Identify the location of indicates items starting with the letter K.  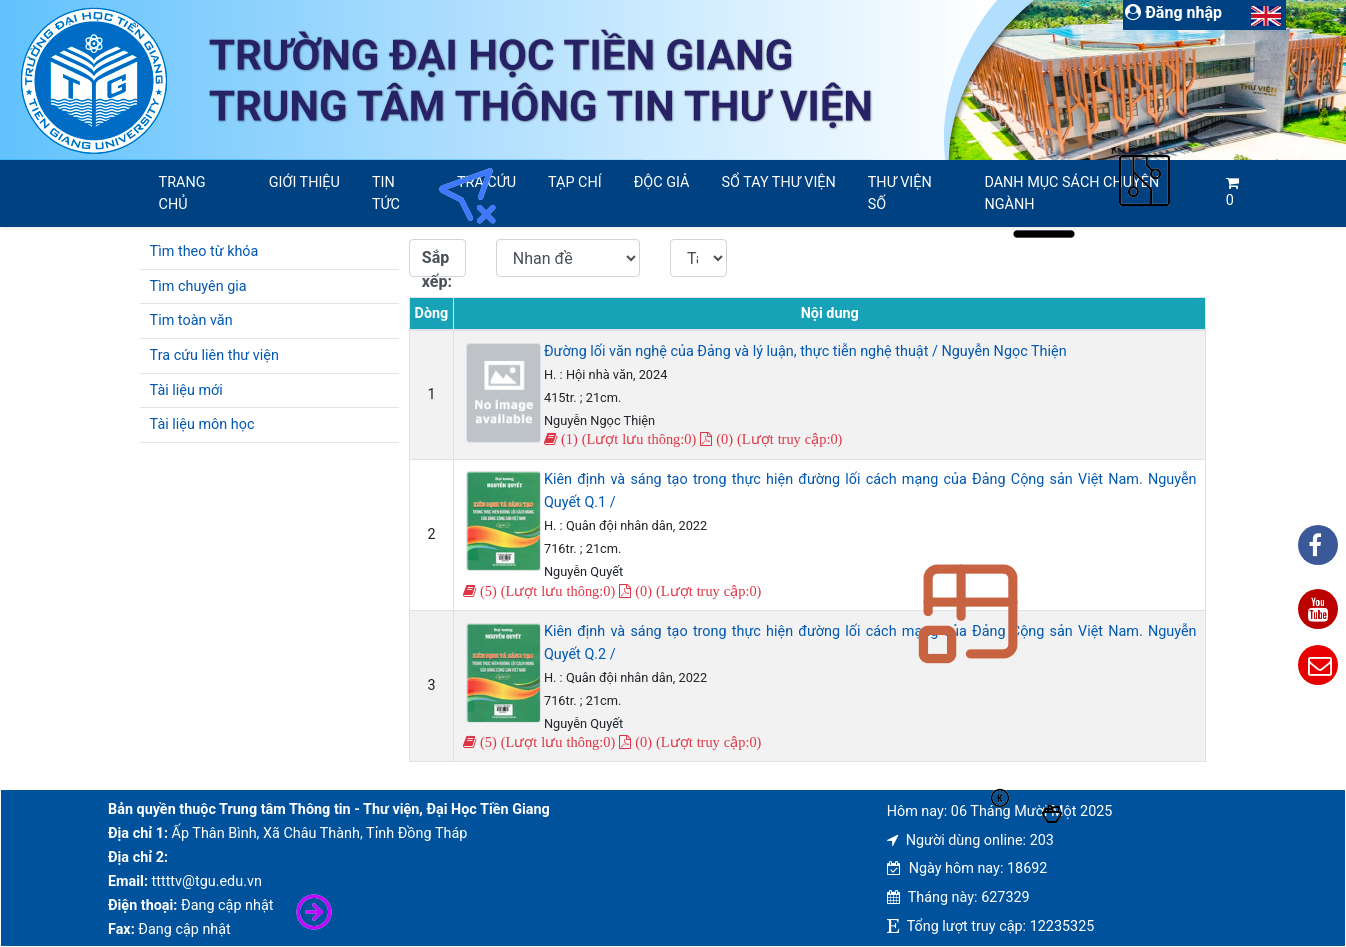
(1000, 798).